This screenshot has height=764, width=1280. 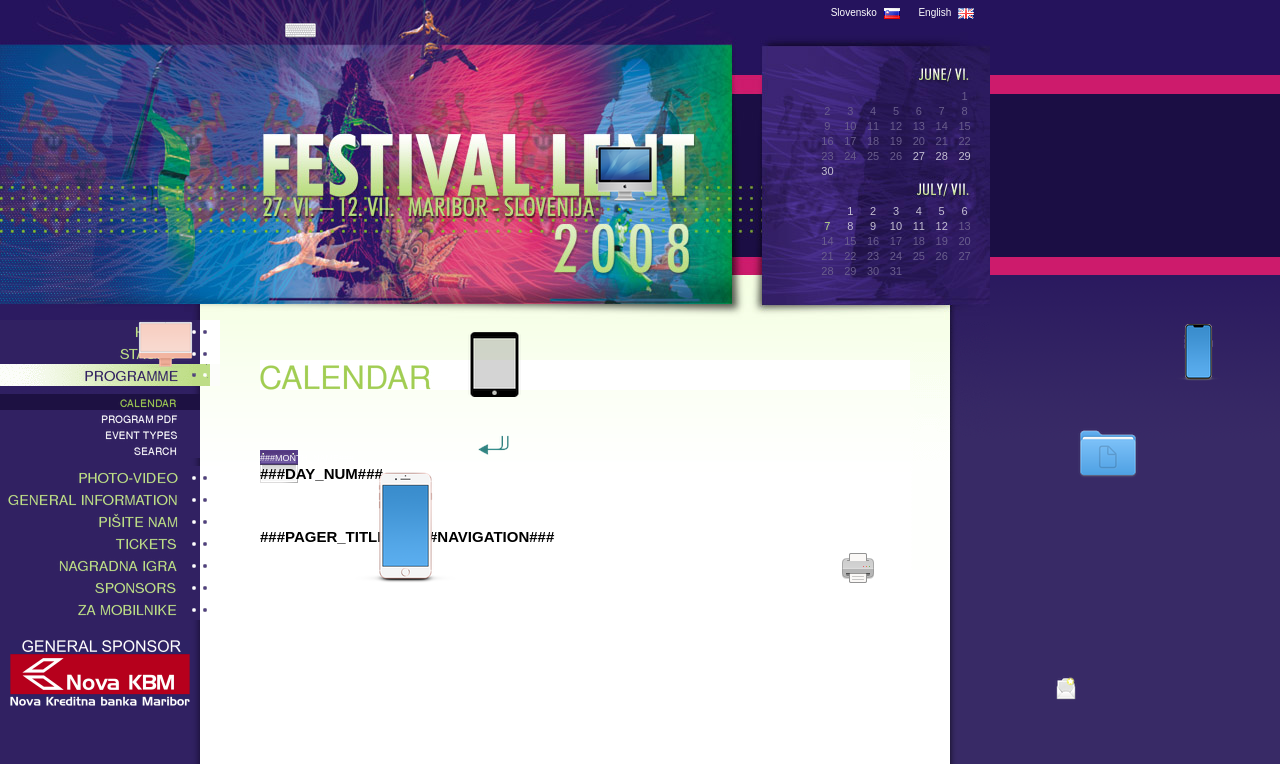 I want to click on reply to all recipients of an email, so click(x=493, y=443).